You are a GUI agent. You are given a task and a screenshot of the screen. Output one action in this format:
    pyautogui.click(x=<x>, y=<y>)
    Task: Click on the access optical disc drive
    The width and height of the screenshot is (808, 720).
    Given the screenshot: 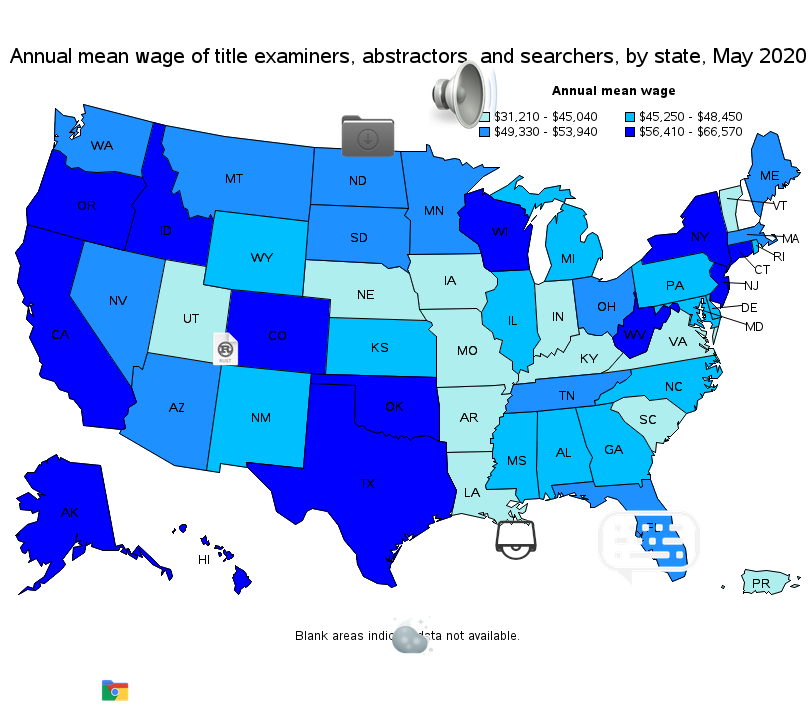 What is the action you would take?
    pyautogui.click(x=516, y=539)
    